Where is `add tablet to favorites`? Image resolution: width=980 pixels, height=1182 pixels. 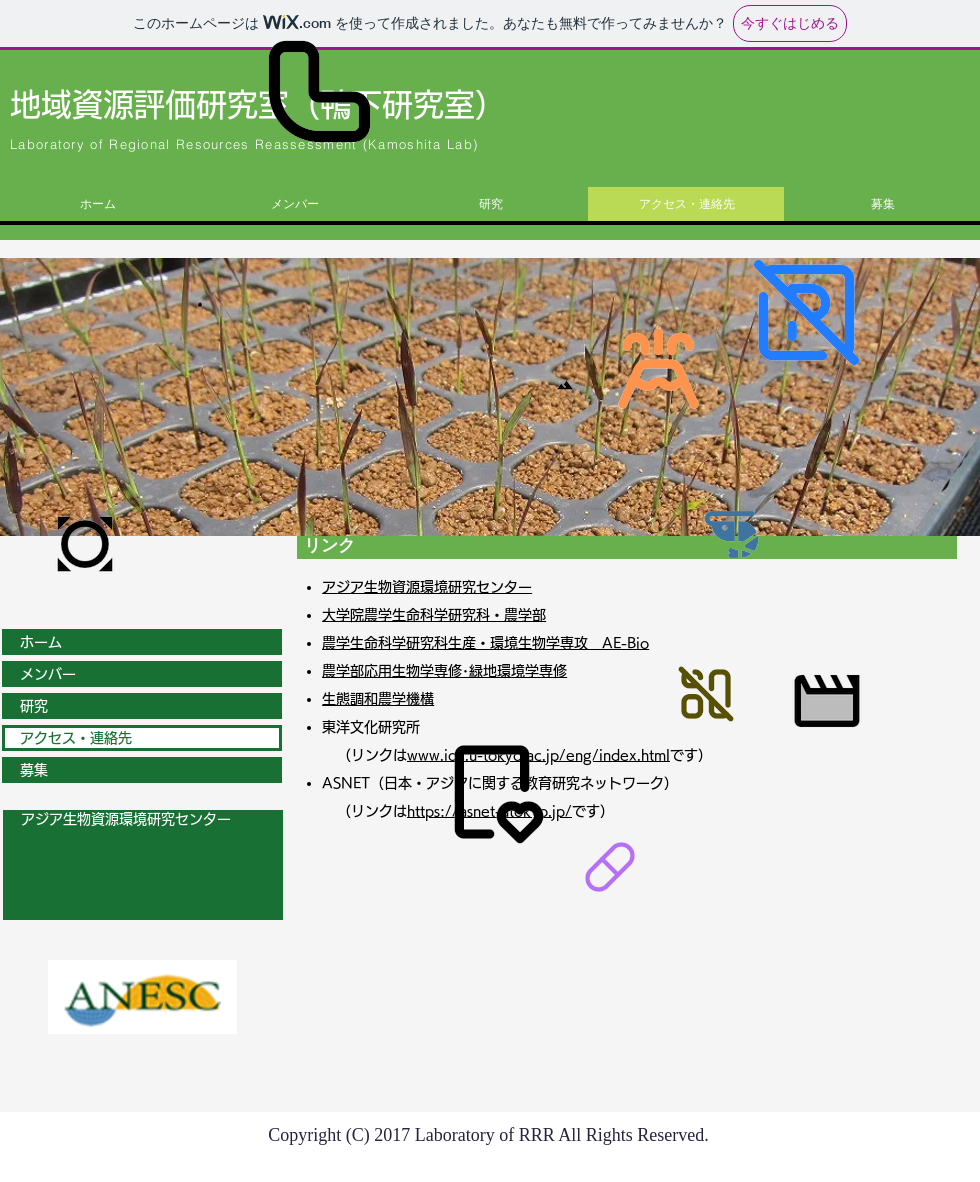
add tablet to favorites is located at coordinates (492, 792).